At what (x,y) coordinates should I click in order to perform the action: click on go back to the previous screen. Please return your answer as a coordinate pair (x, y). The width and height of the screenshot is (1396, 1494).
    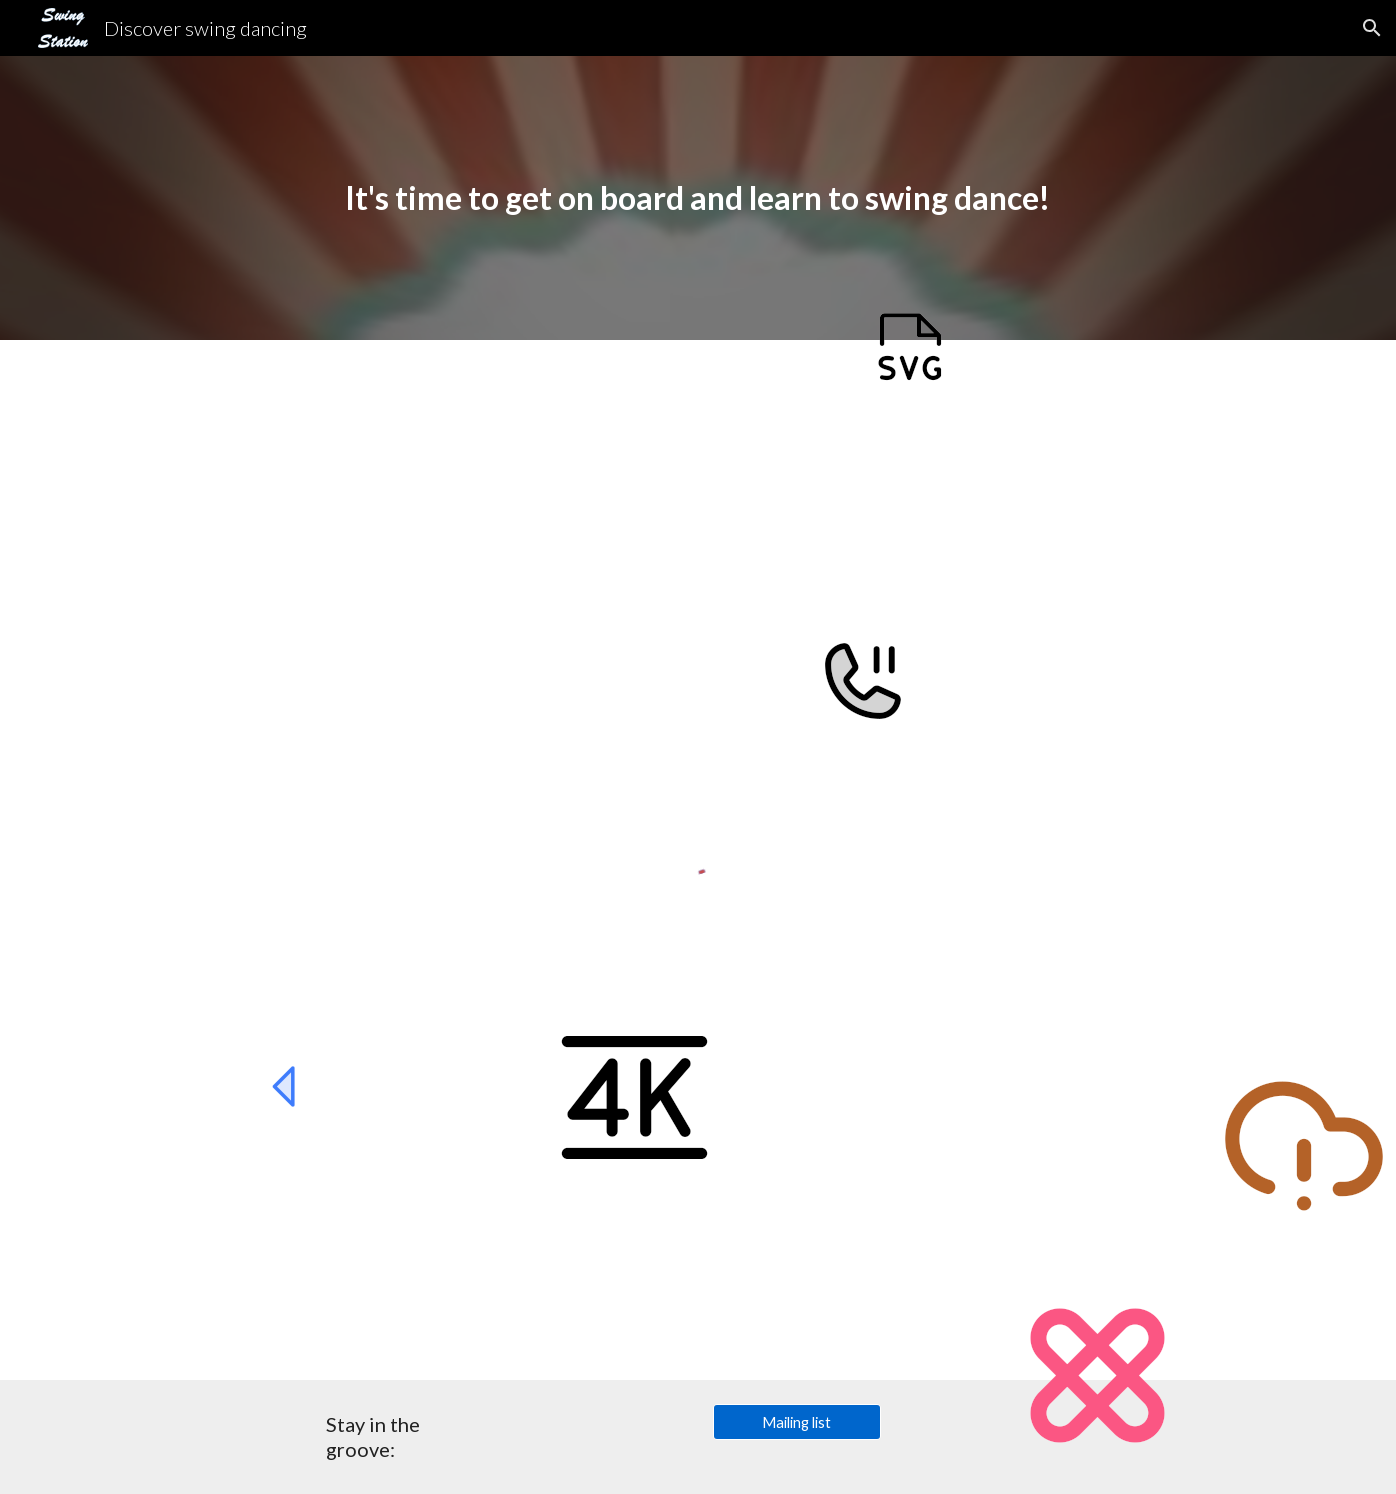
    Looking at the image, I should click on (285, 1086).